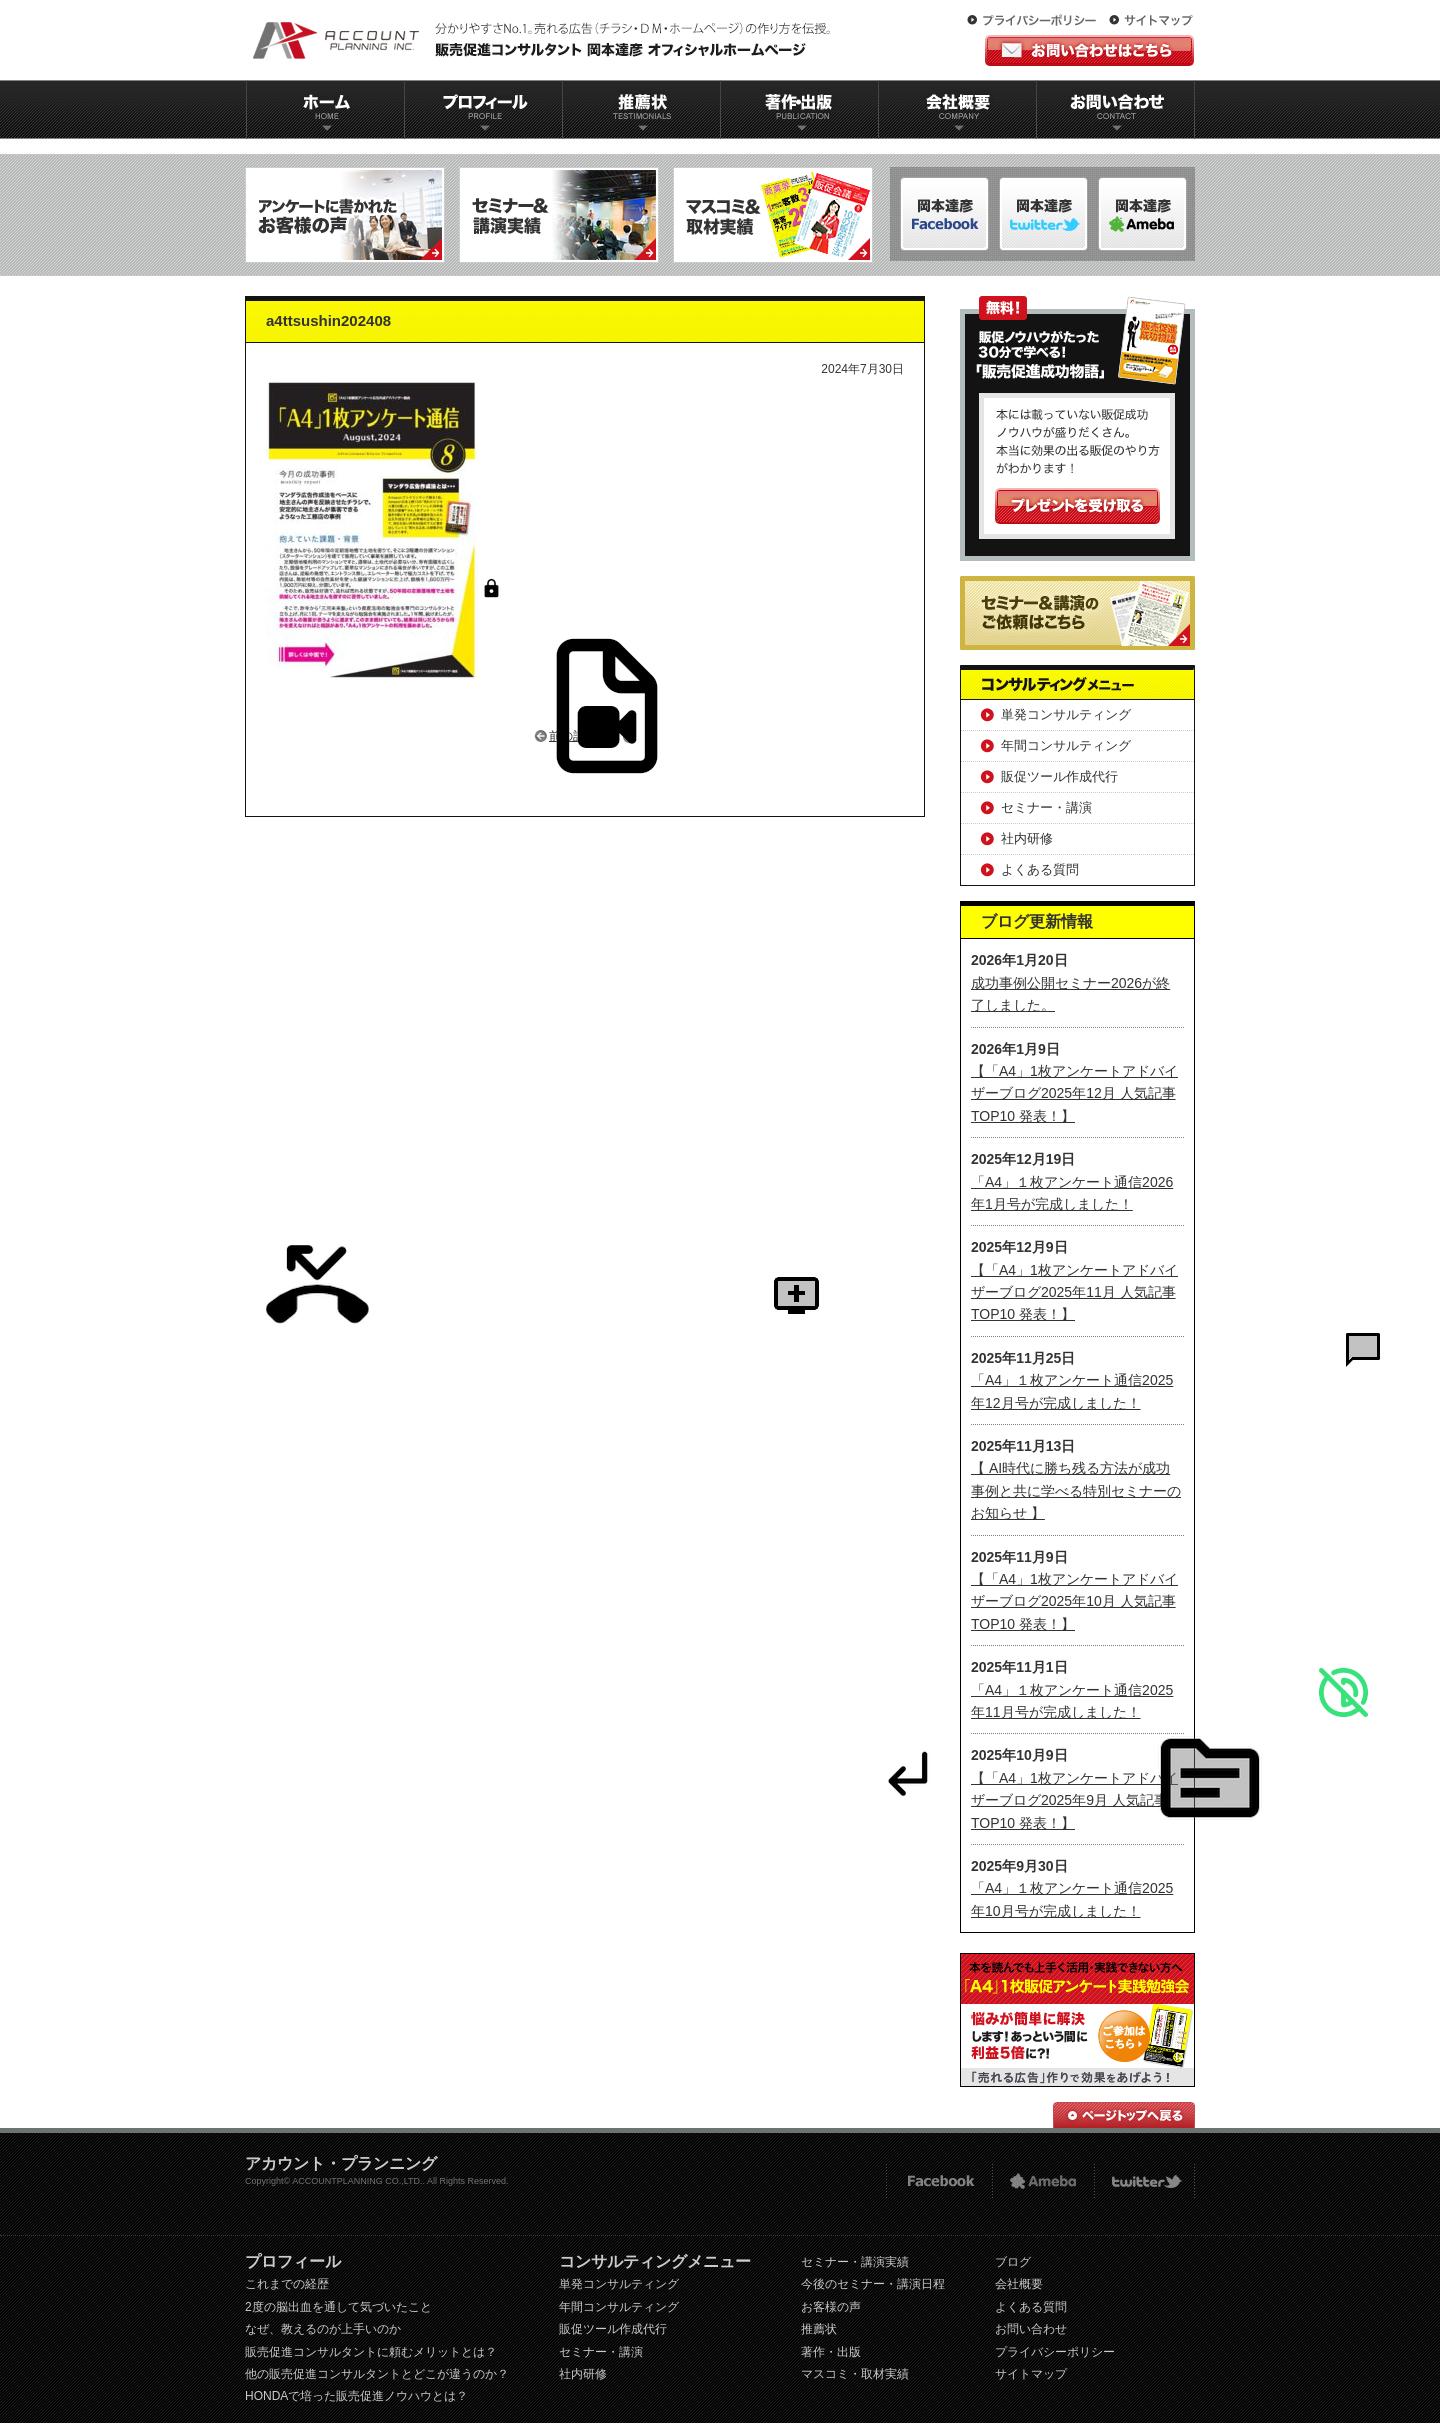  What do you see at coordinates (317, 1284) in the screenshot?
I see `indicates a missed phone call` at bounding box center [317, 1284].